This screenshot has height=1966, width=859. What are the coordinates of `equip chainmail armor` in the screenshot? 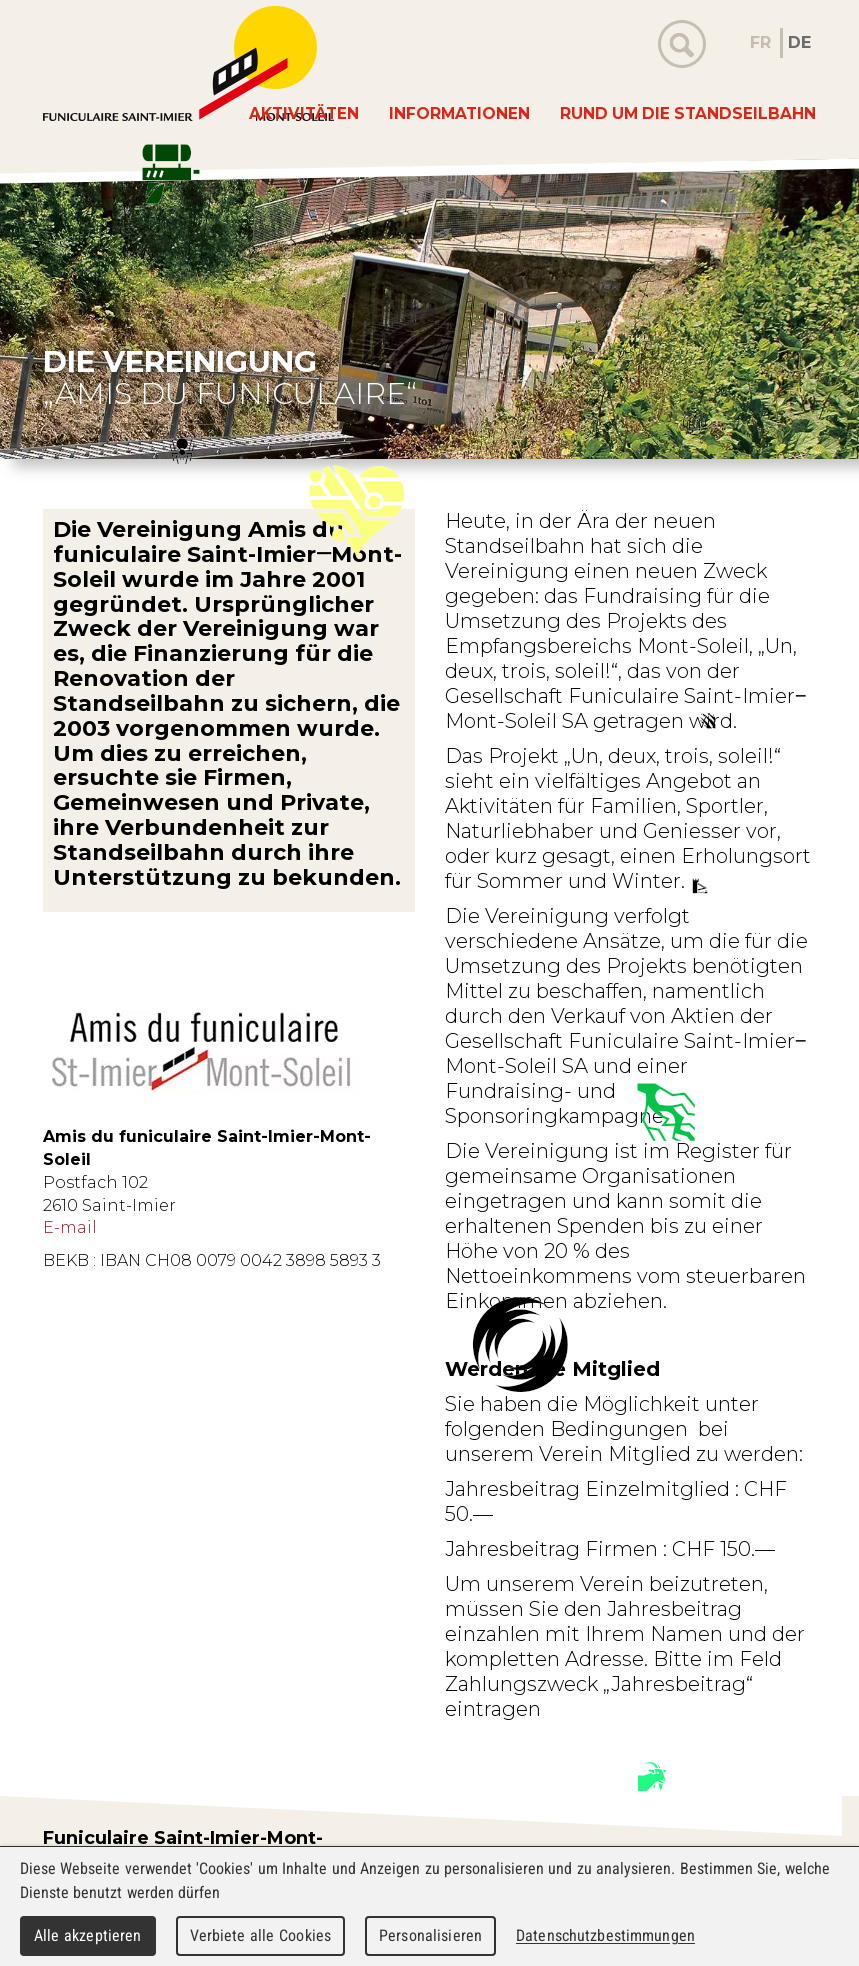 It's located at (694, 423).